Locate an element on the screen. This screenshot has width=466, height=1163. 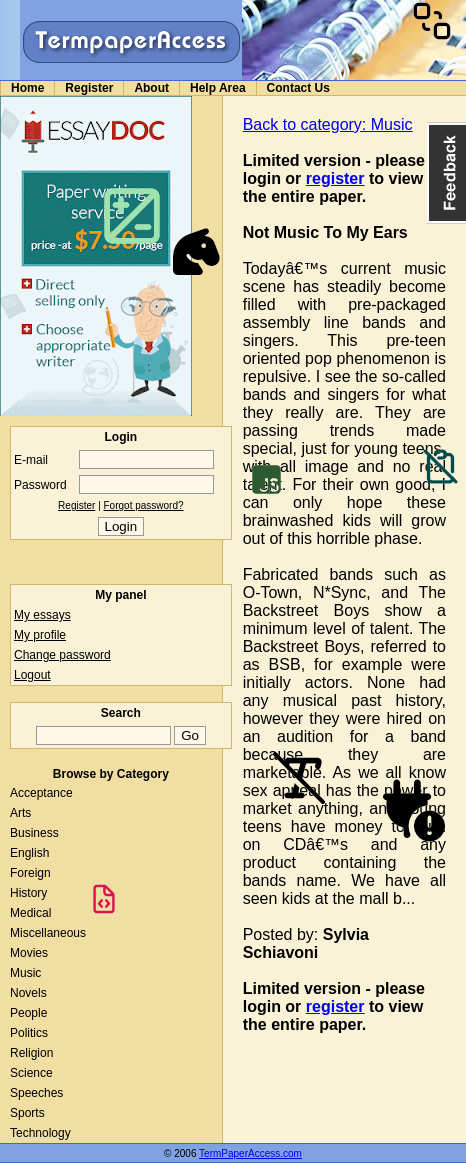
adjust exposure settings for a photo is located at coordinates (132, 216).